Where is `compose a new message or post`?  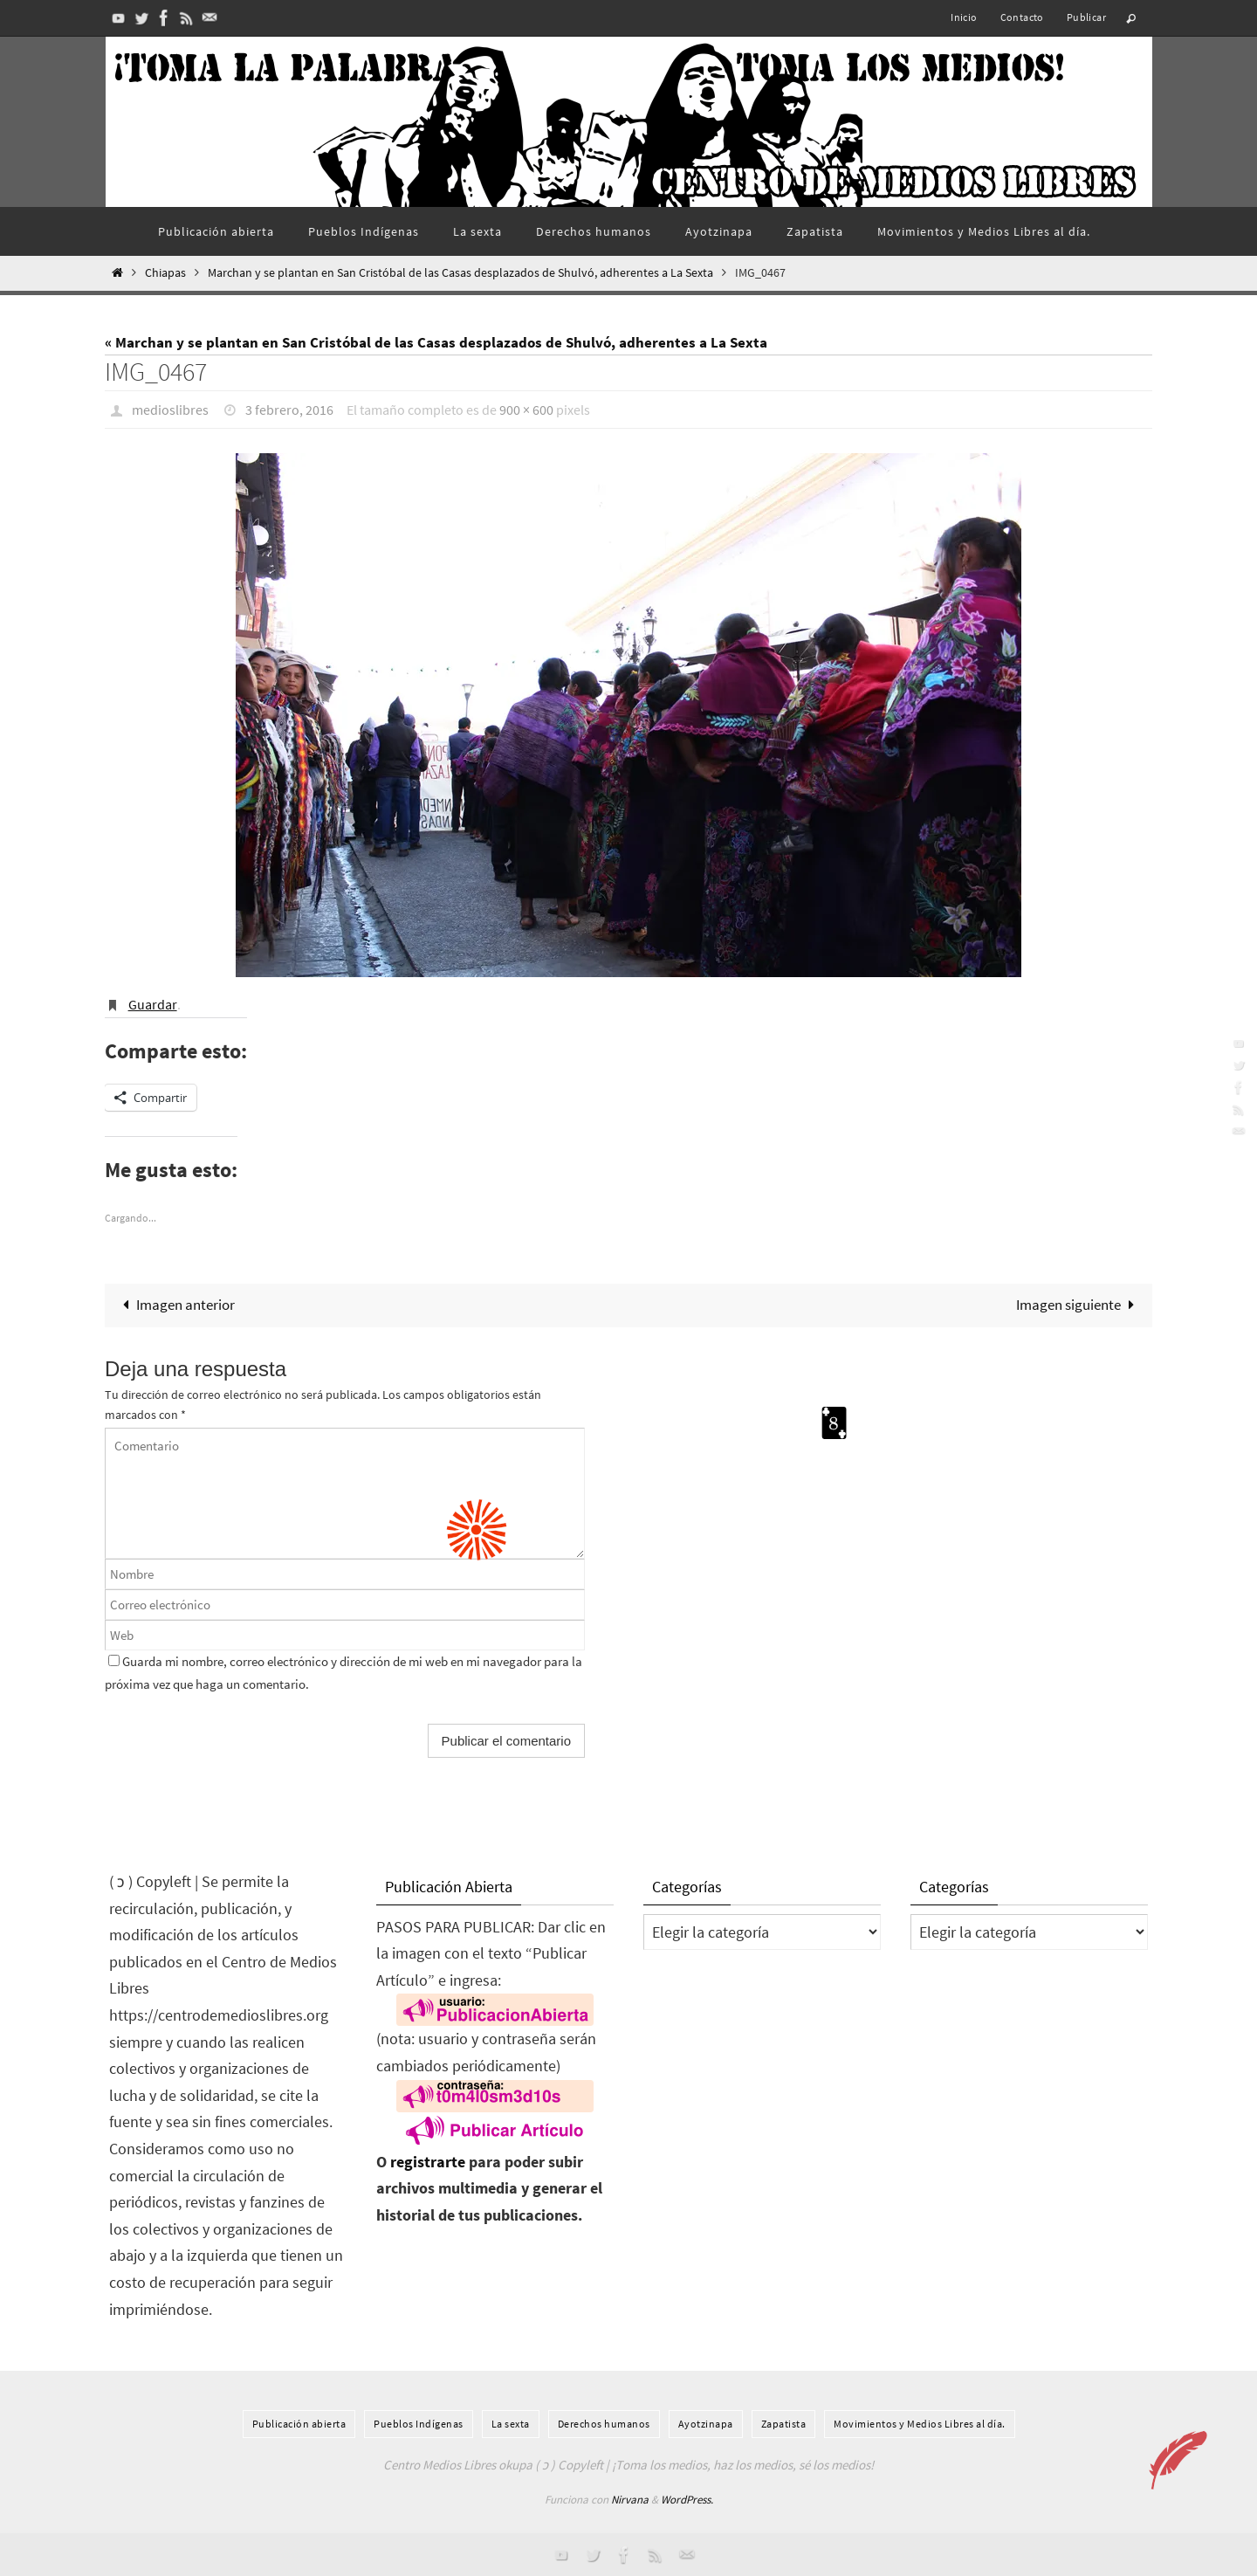 compose a new message or post is located at coordinates (1177, 2460).